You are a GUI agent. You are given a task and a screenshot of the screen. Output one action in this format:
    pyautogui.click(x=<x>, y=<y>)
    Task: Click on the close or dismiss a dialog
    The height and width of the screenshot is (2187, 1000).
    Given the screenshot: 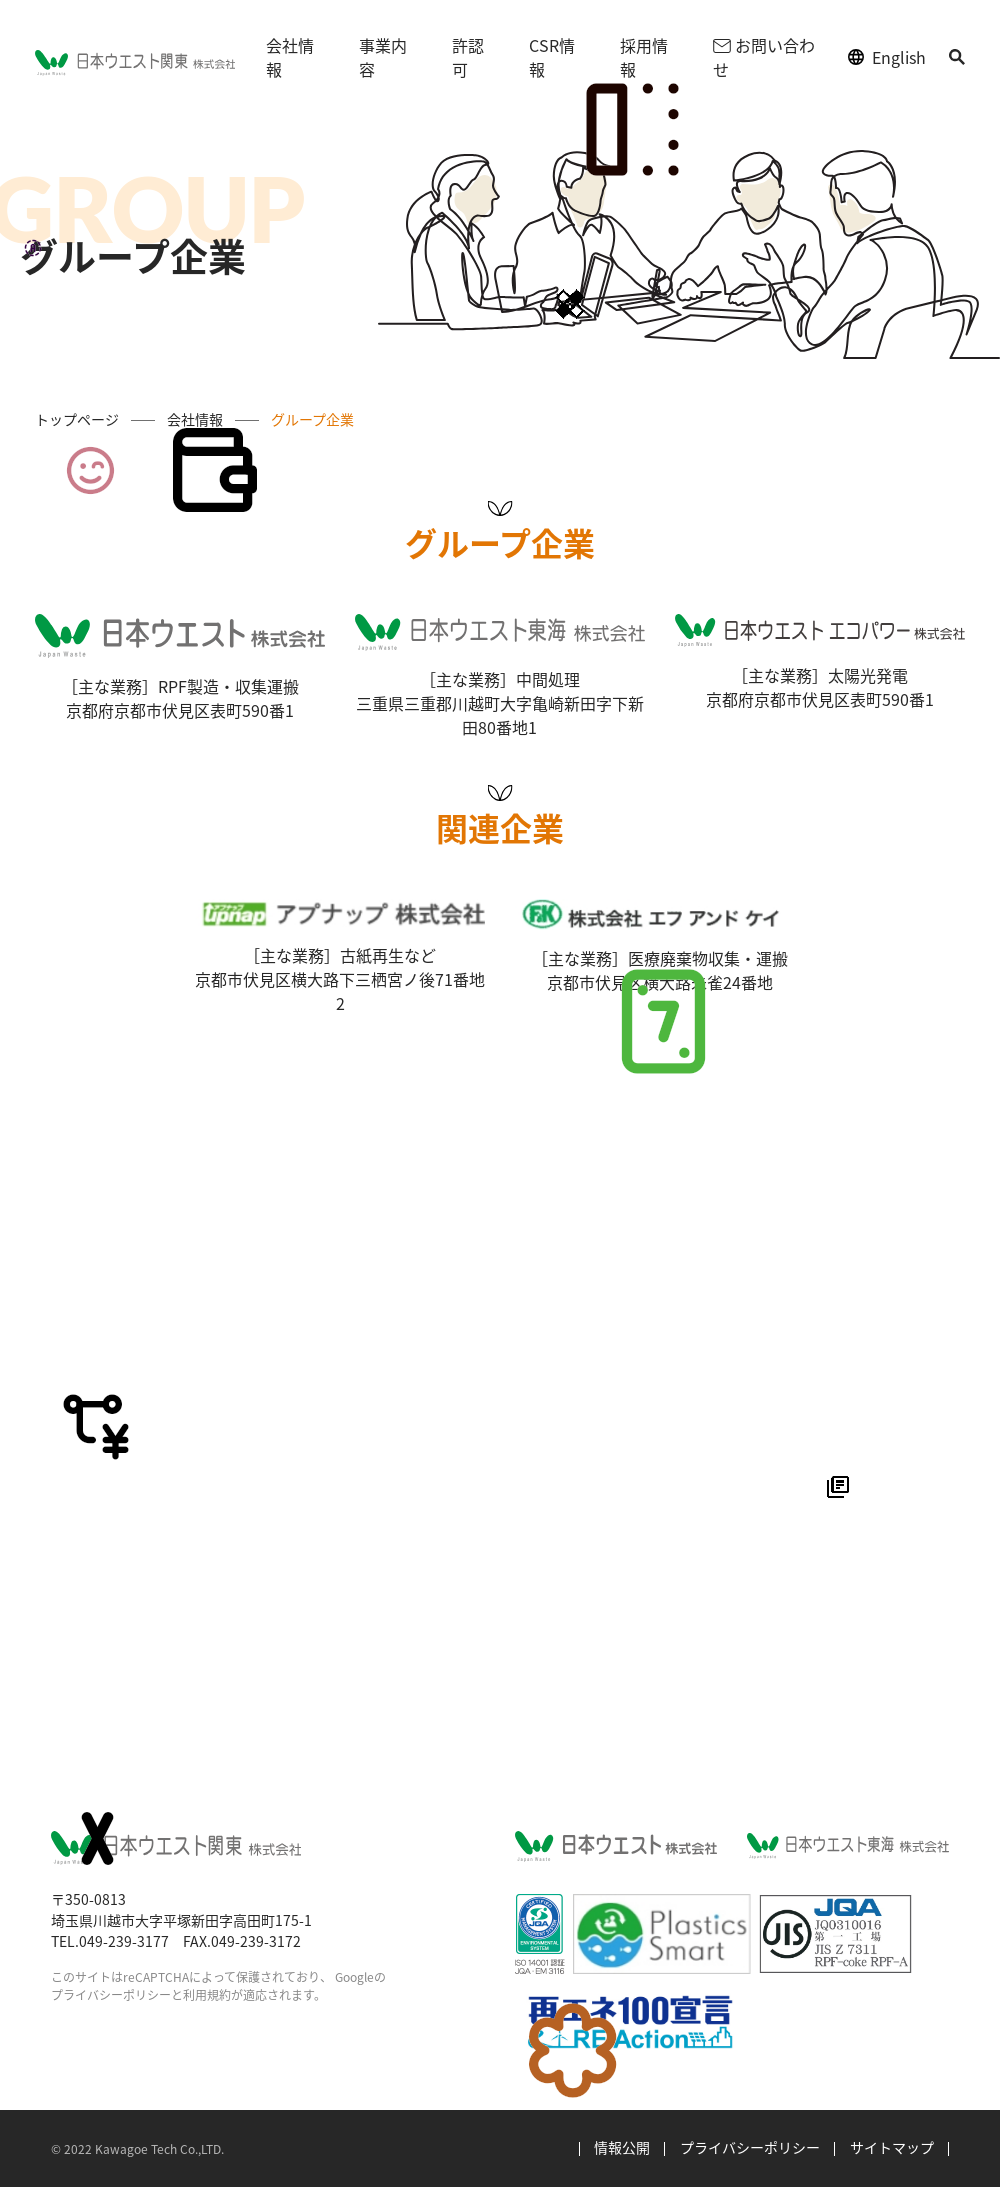 What is the action you would take?
    pyautogui.click(x=97, y=1838)
    